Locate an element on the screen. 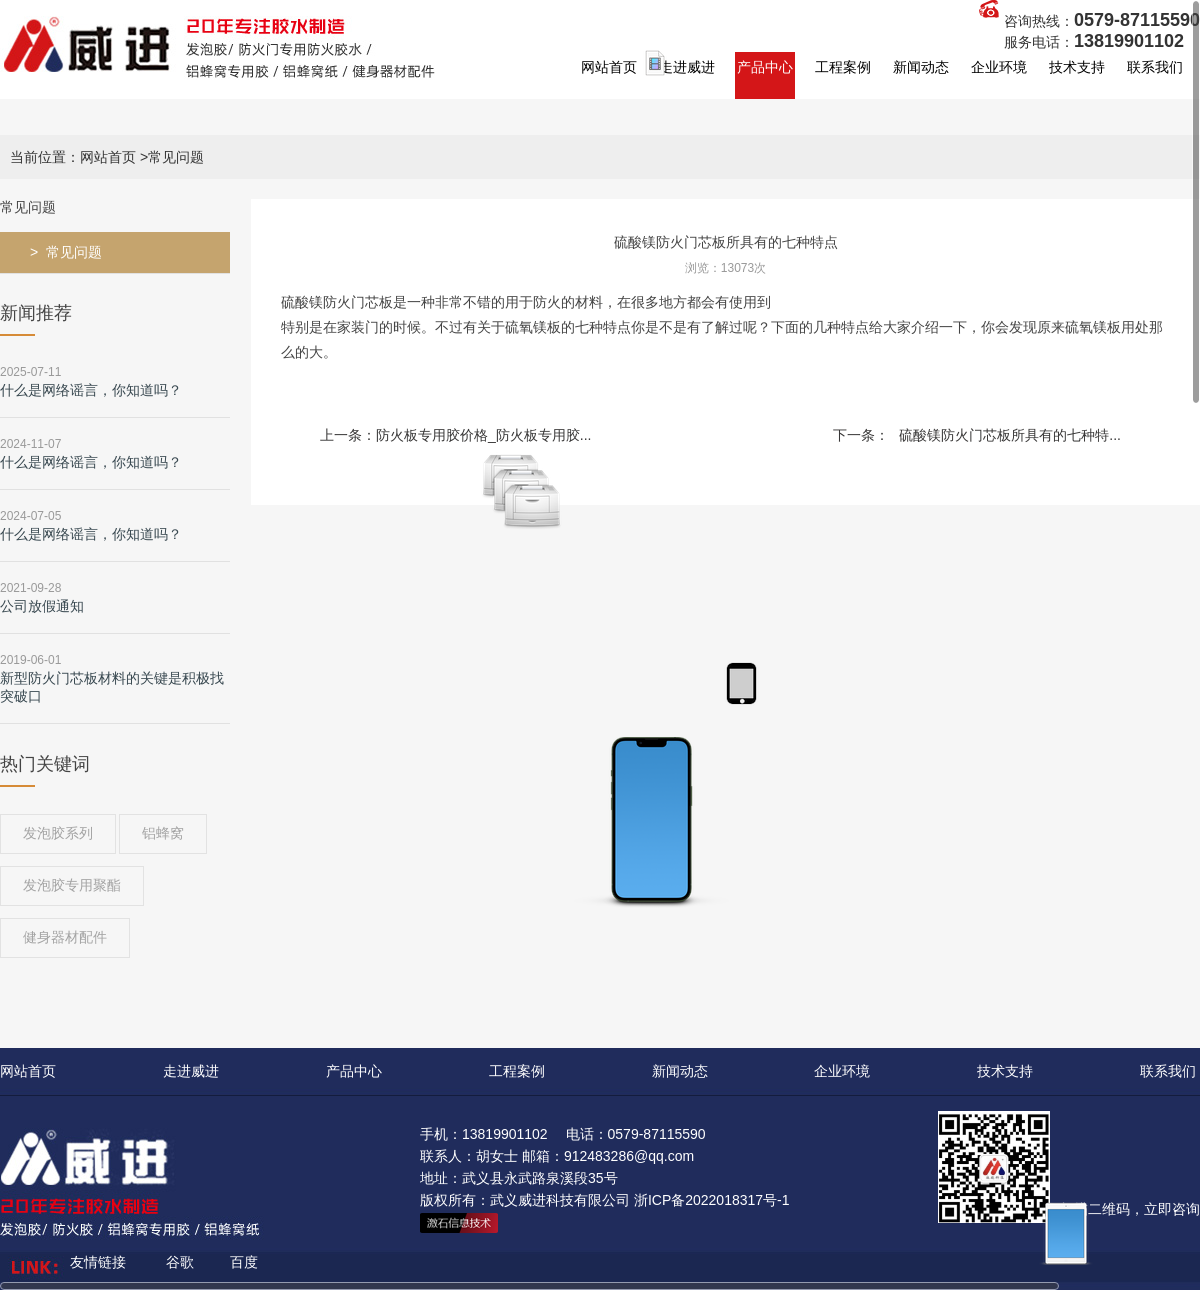 The height and width of the screenshot is (1290, 1200). view connected iPad mini device is located at coordinates (741, 683).